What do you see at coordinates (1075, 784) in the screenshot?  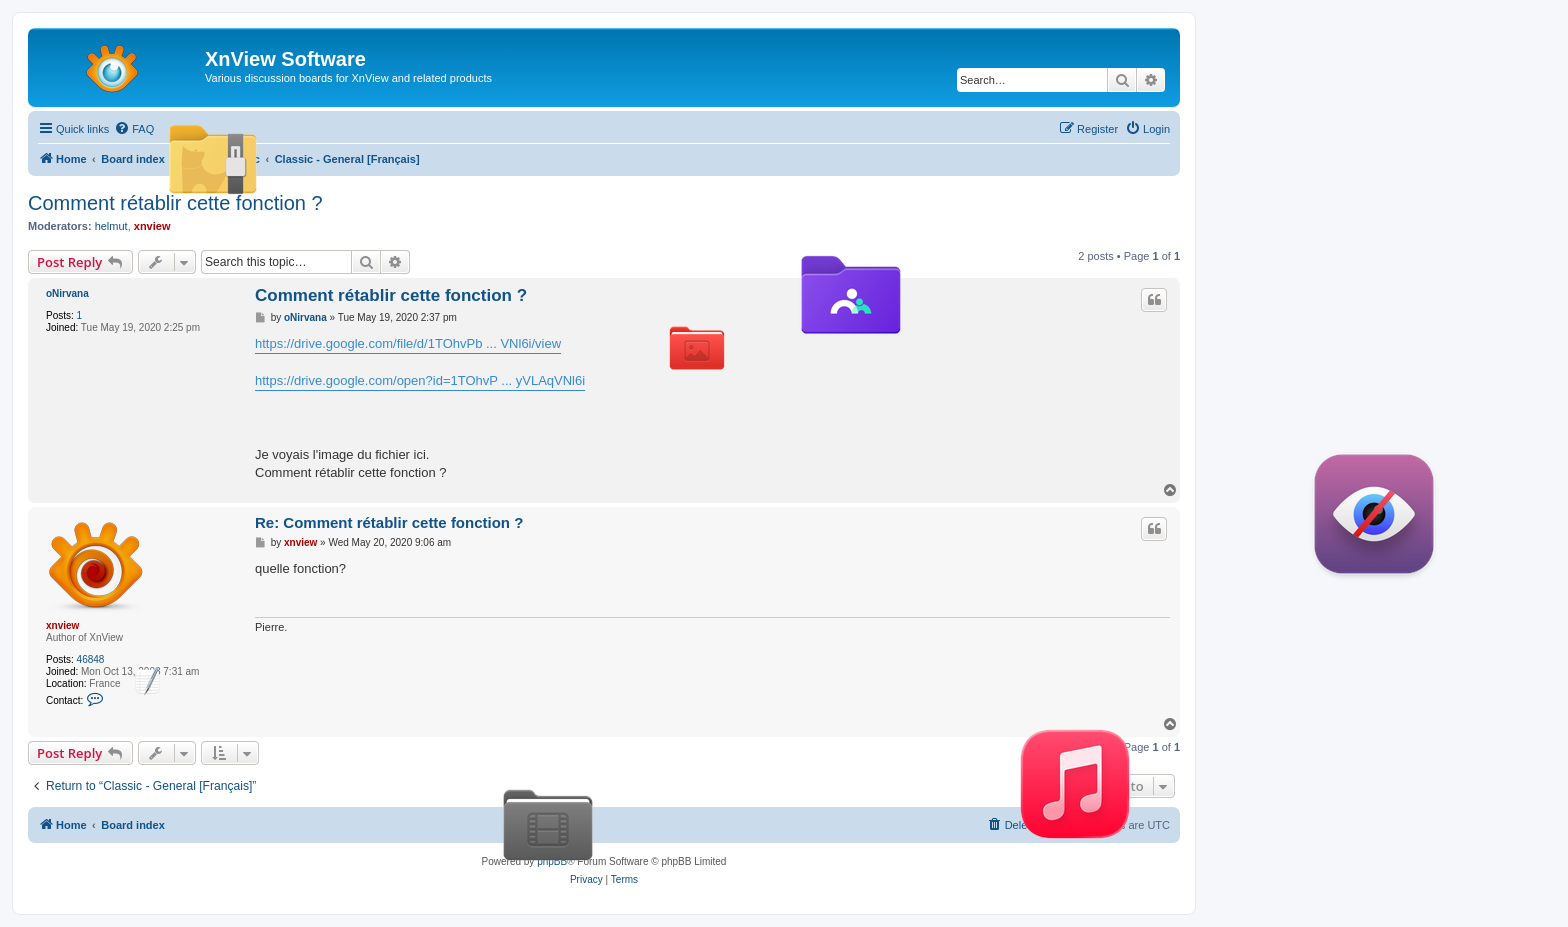 I see `open the gnome music app` at bounding box center [1075, 784].